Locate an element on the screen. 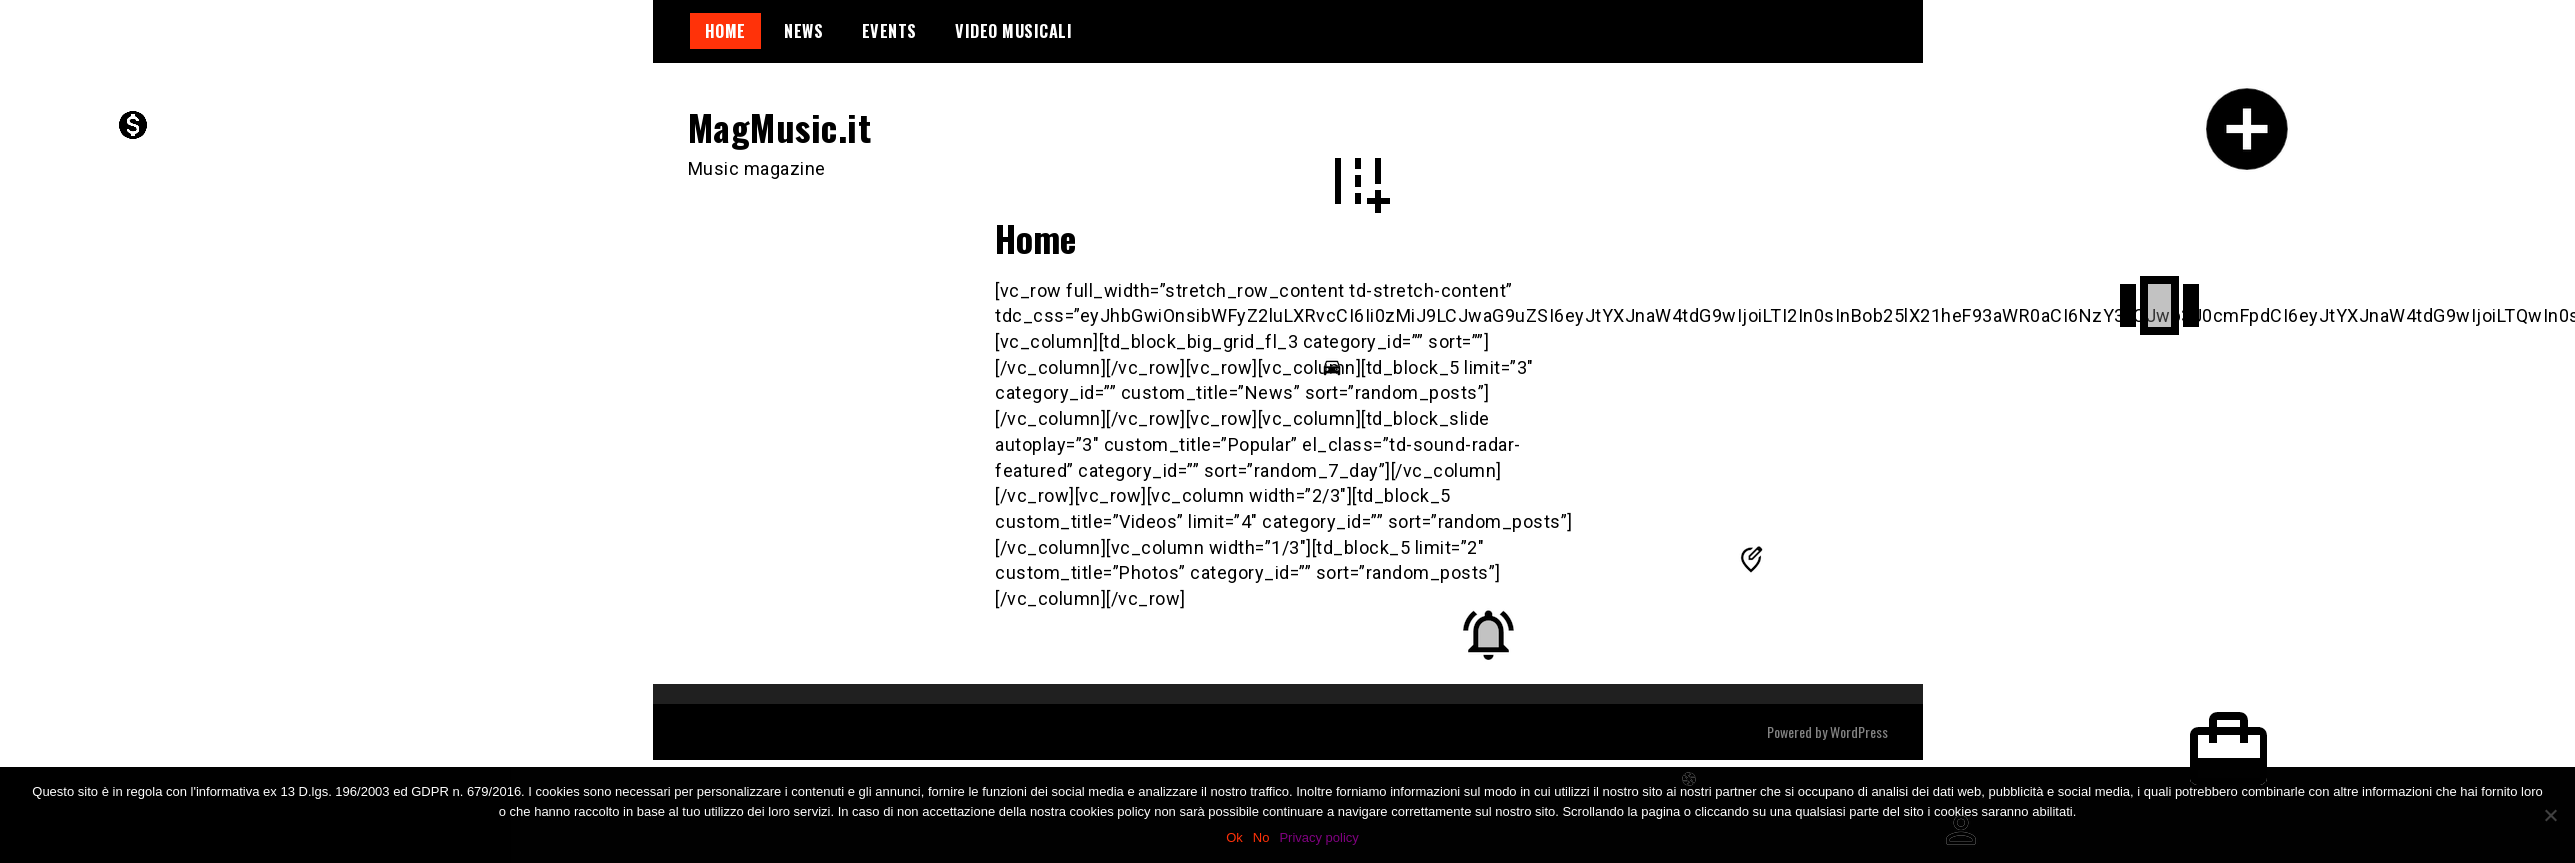 Image resolution: width=2575 pixels, height=863 pixels. view your profile is located at coordinates (1961, 830).